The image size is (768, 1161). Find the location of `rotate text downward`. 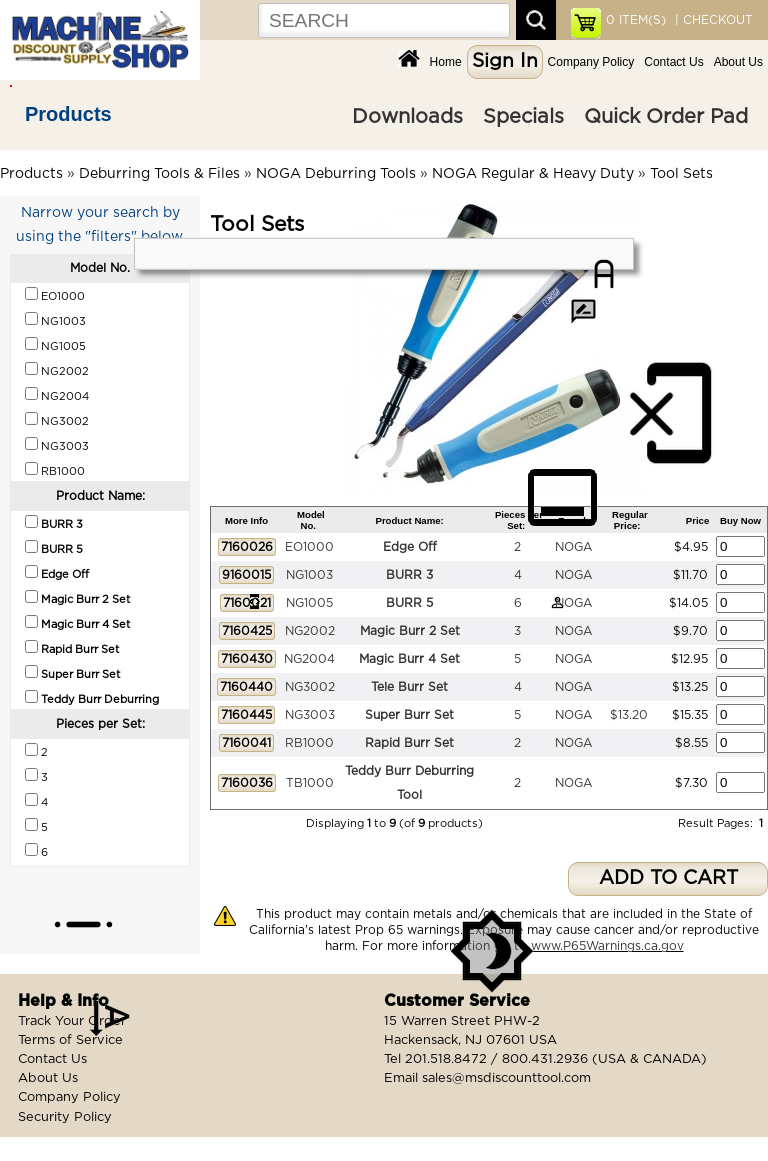

rotate text downward is located at coordinates (109, 1018).